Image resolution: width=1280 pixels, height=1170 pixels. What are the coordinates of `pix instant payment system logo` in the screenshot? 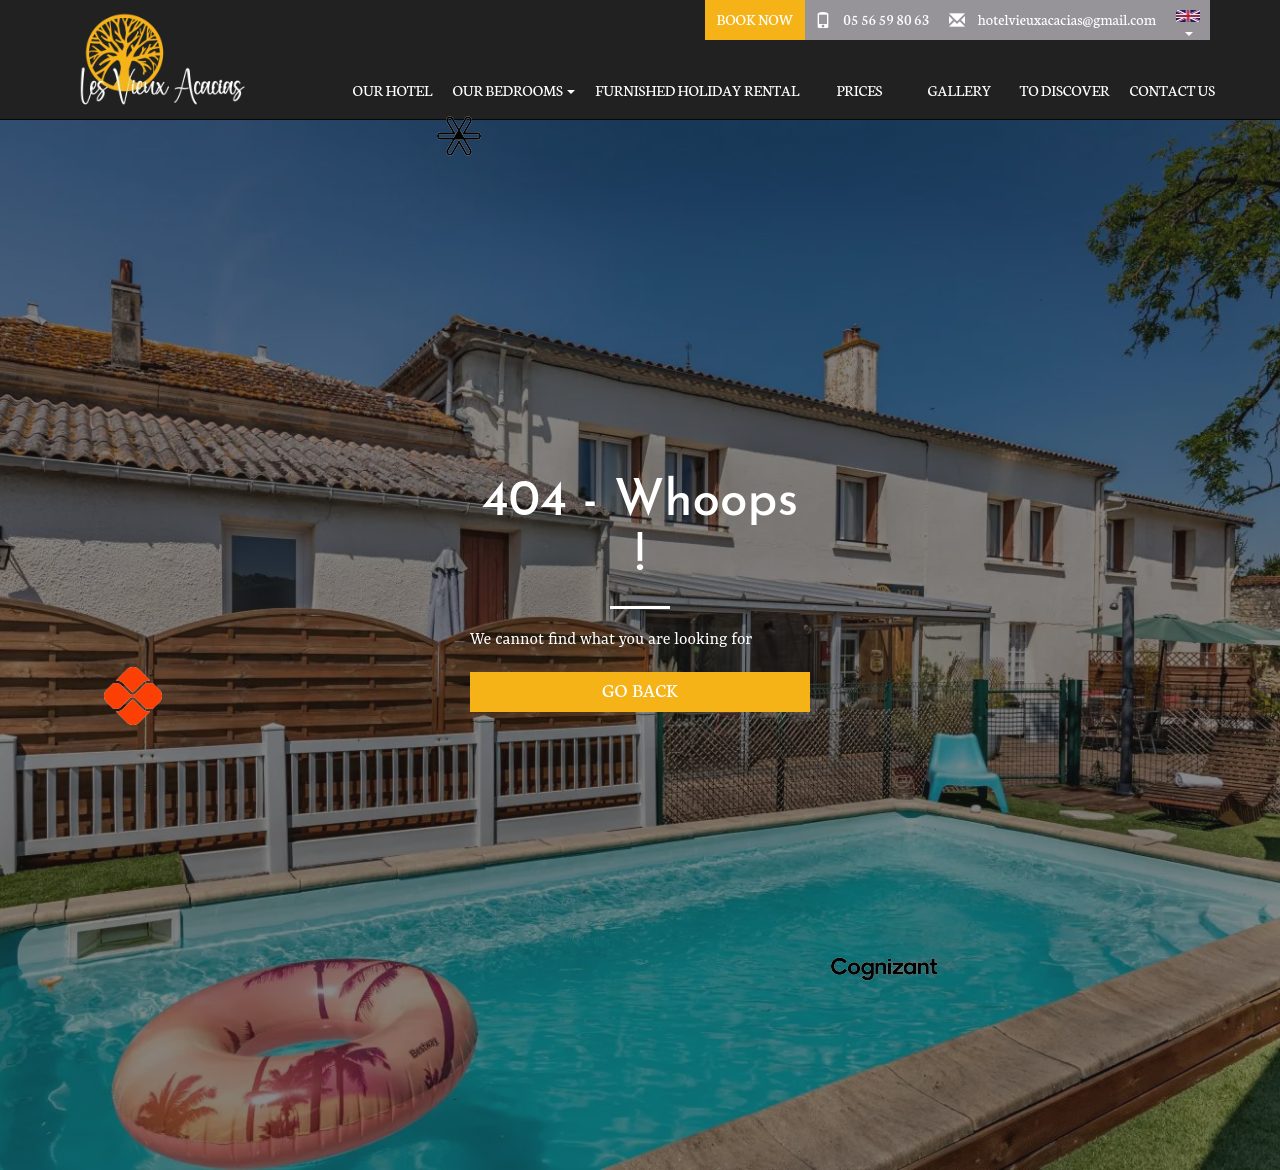 It's located at (133, 696).